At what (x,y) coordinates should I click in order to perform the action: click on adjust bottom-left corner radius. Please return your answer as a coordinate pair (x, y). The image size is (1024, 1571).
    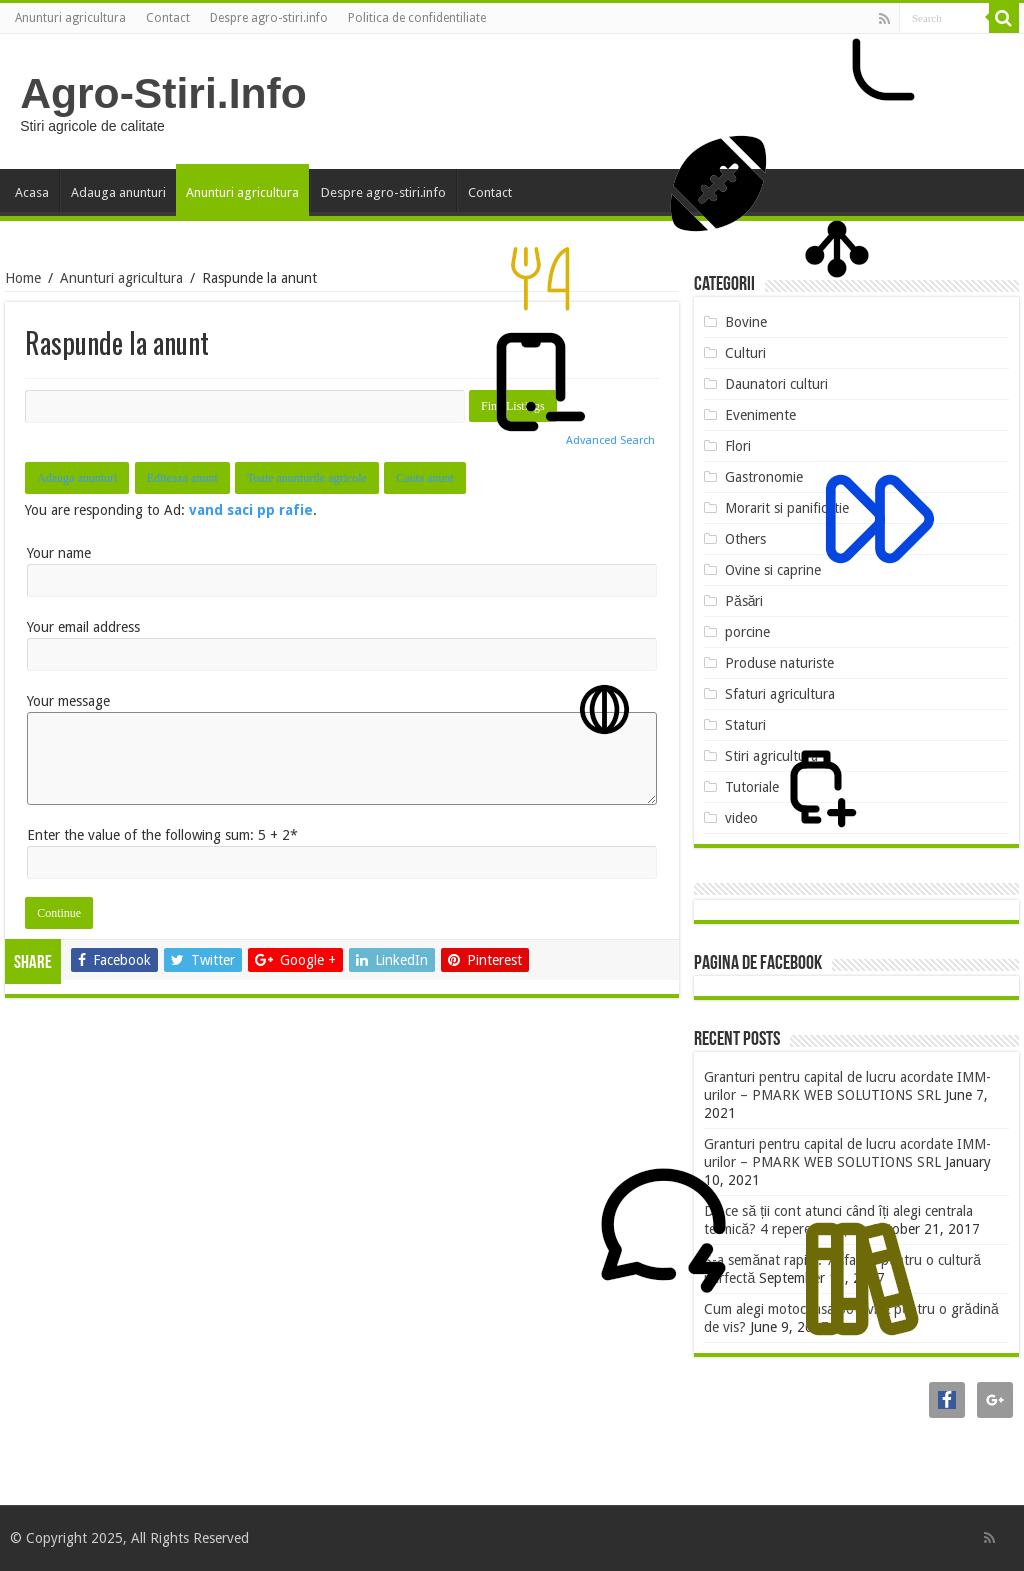
    Looking at the image, I should click on (883, 69).